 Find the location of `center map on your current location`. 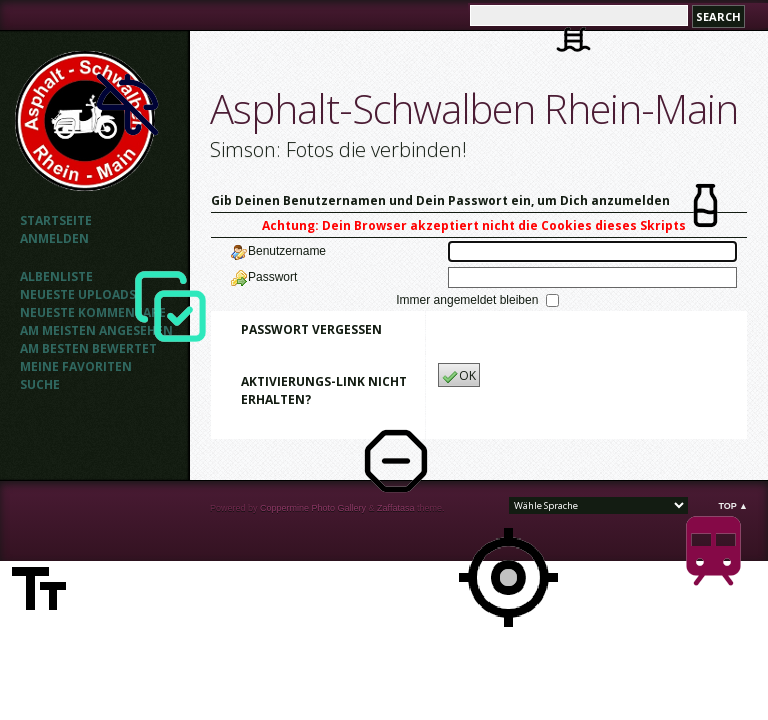

center map on your current location is located at coordinates (508, 577).